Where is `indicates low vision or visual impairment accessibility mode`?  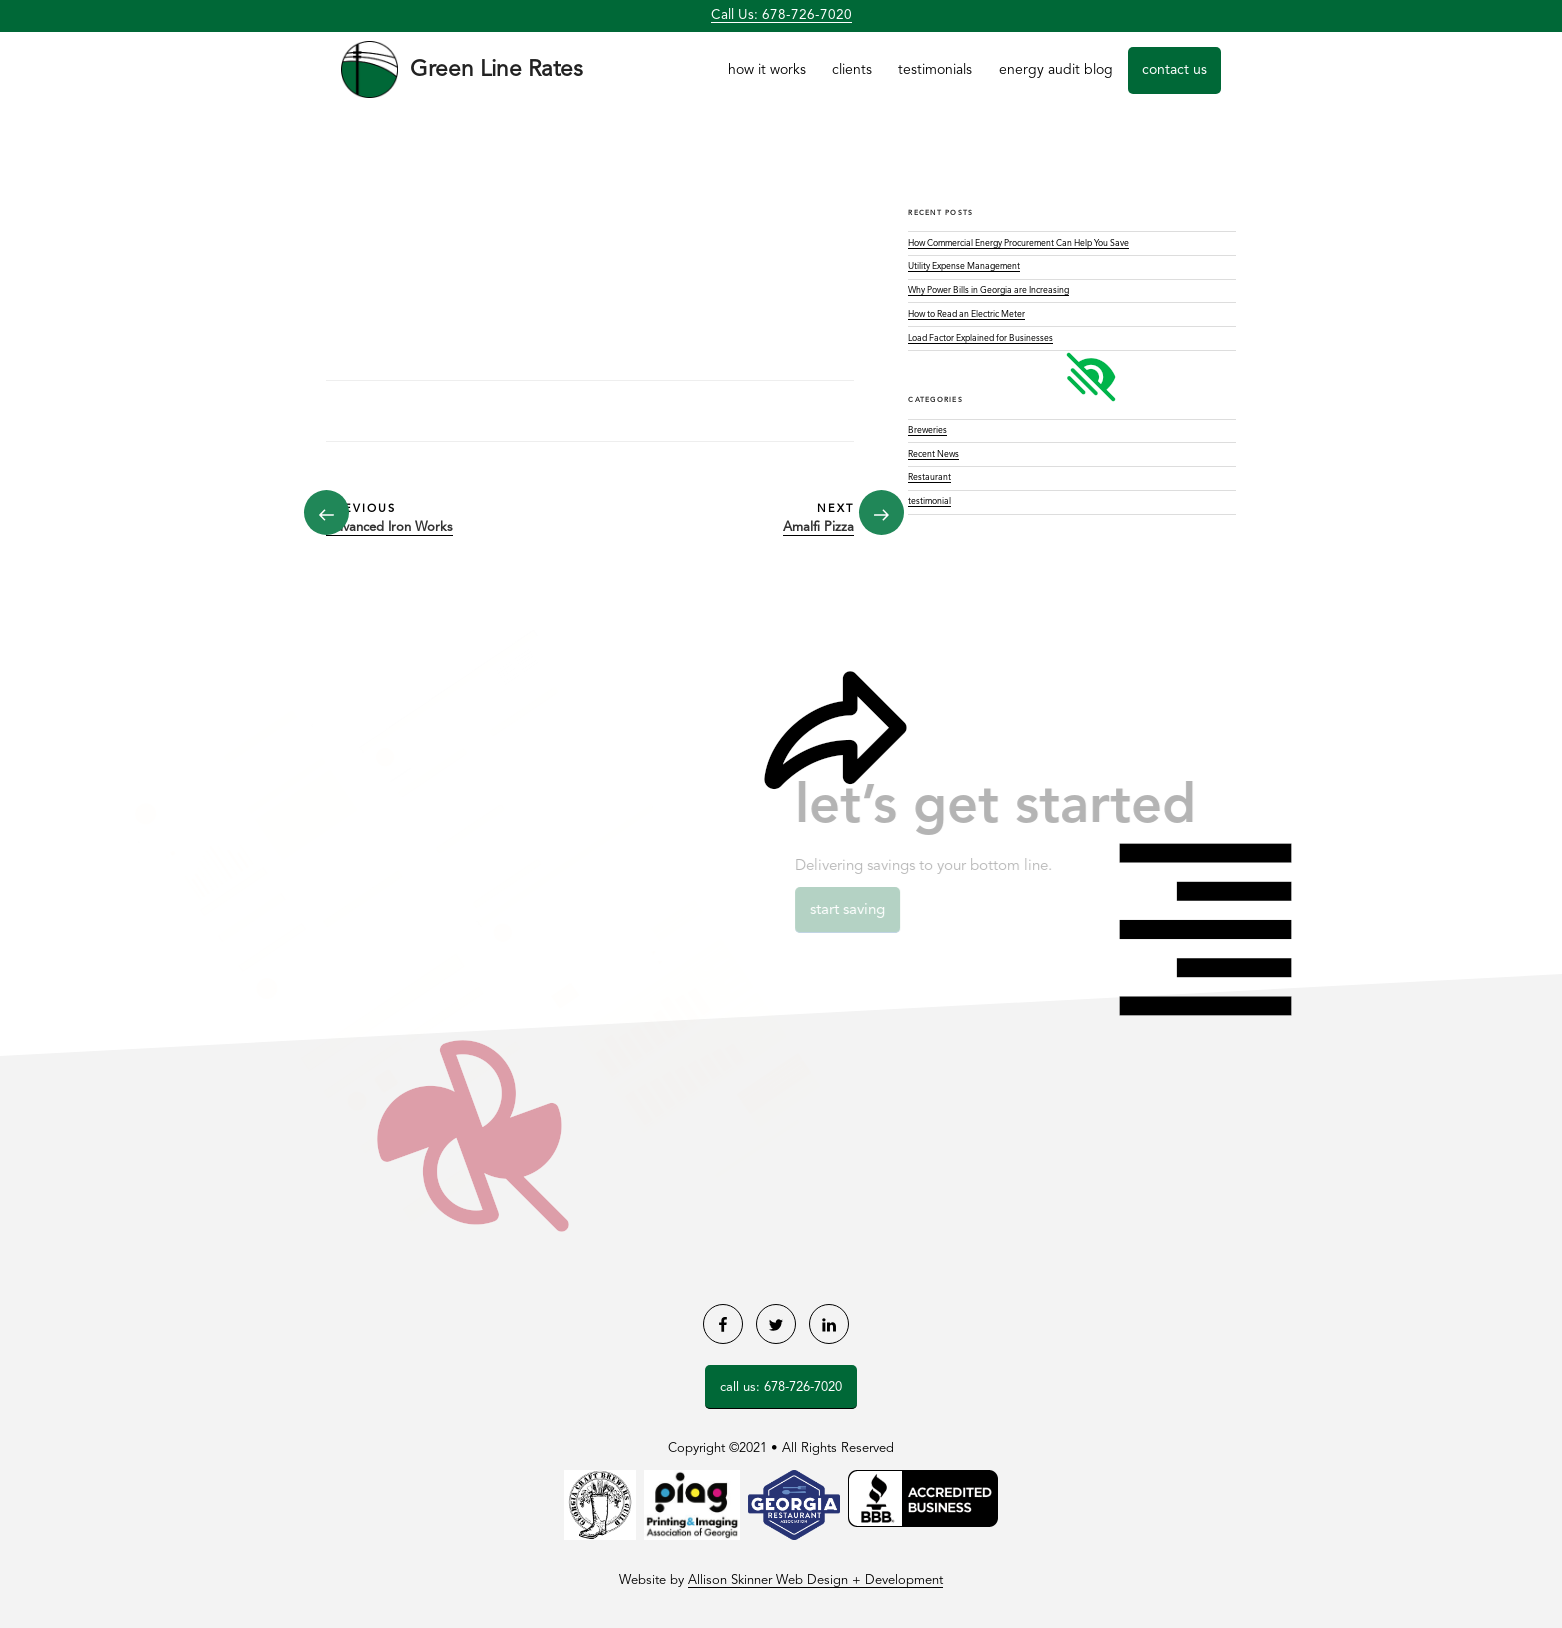
indicates low vision or visual impairment accessibility mode is located at coordinates (1091, 377).